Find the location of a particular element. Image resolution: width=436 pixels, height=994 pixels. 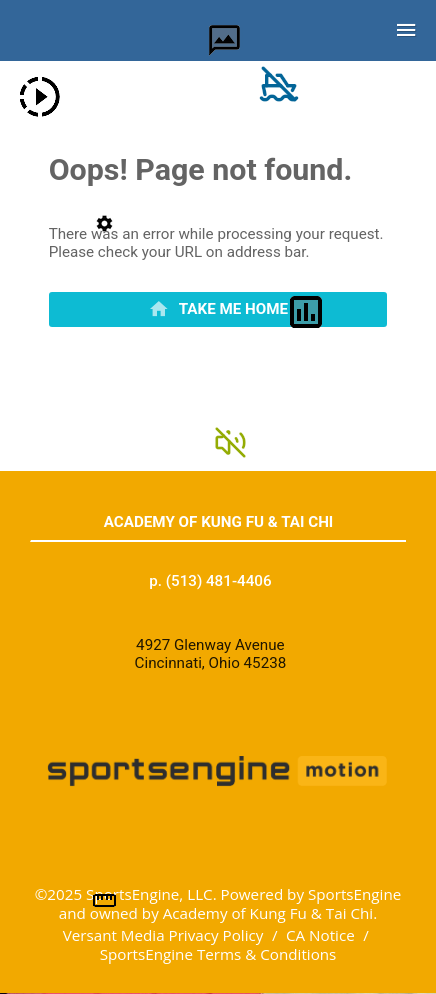

enable slow motion video recording is located at coordinates (40, 97).